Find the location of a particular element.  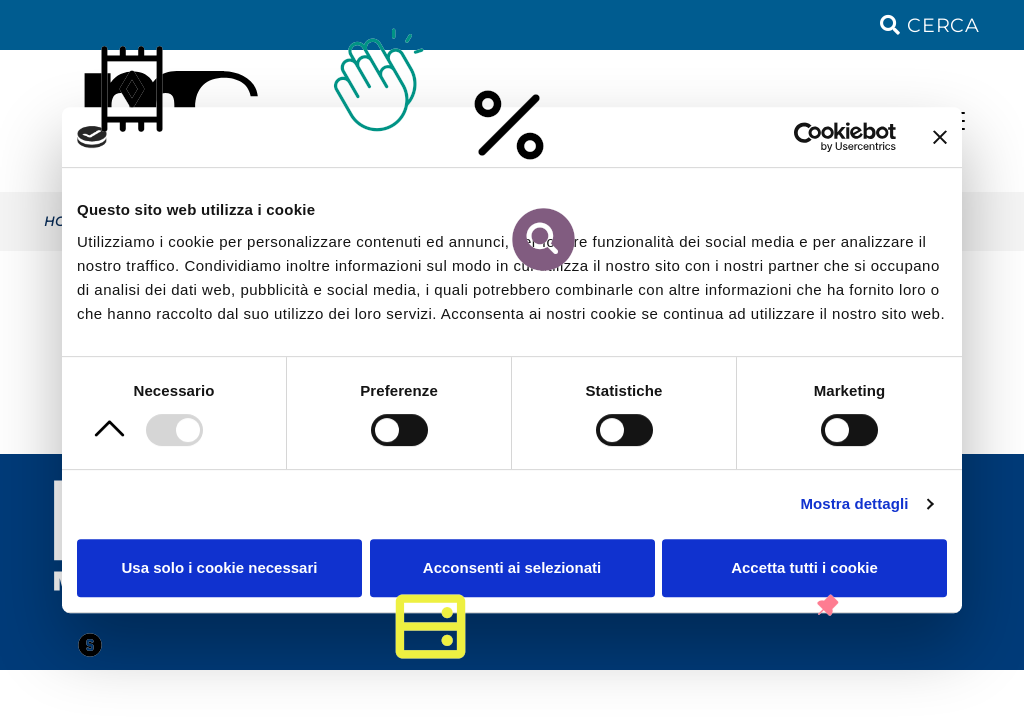

collapse or minimize a panel is located at coordinates (109, 436).